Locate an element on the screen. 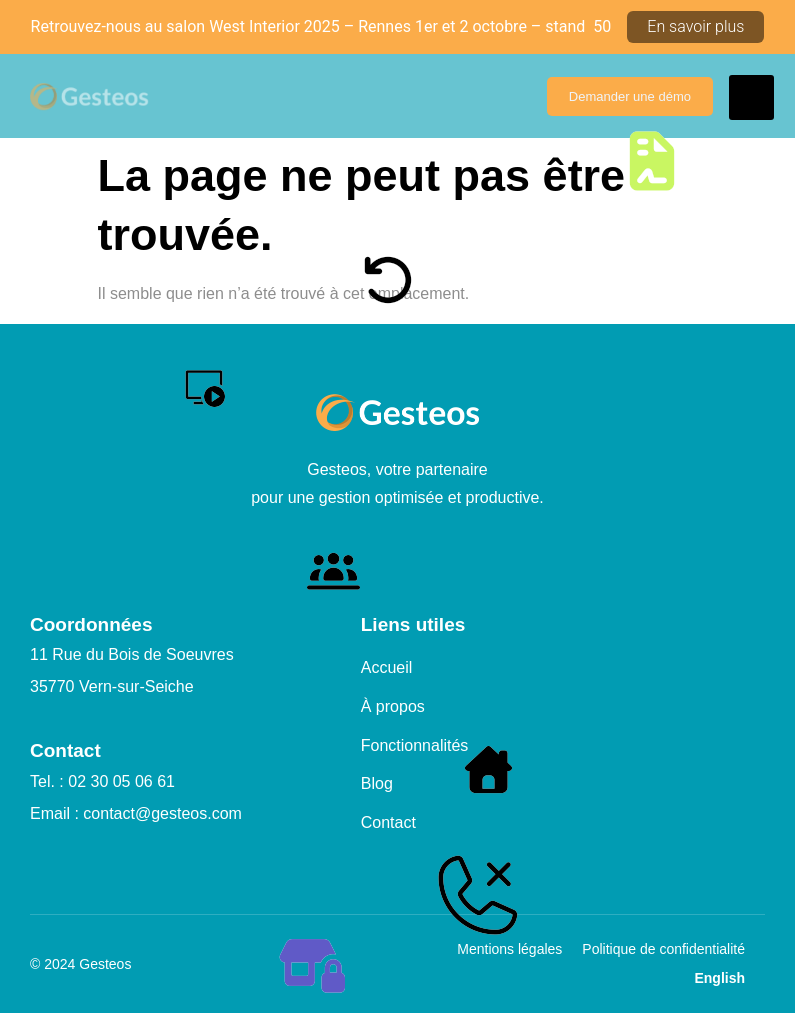 The width and height of the screenshot is (795, 1013). view all team members or users is located at coordinates (333, 570).